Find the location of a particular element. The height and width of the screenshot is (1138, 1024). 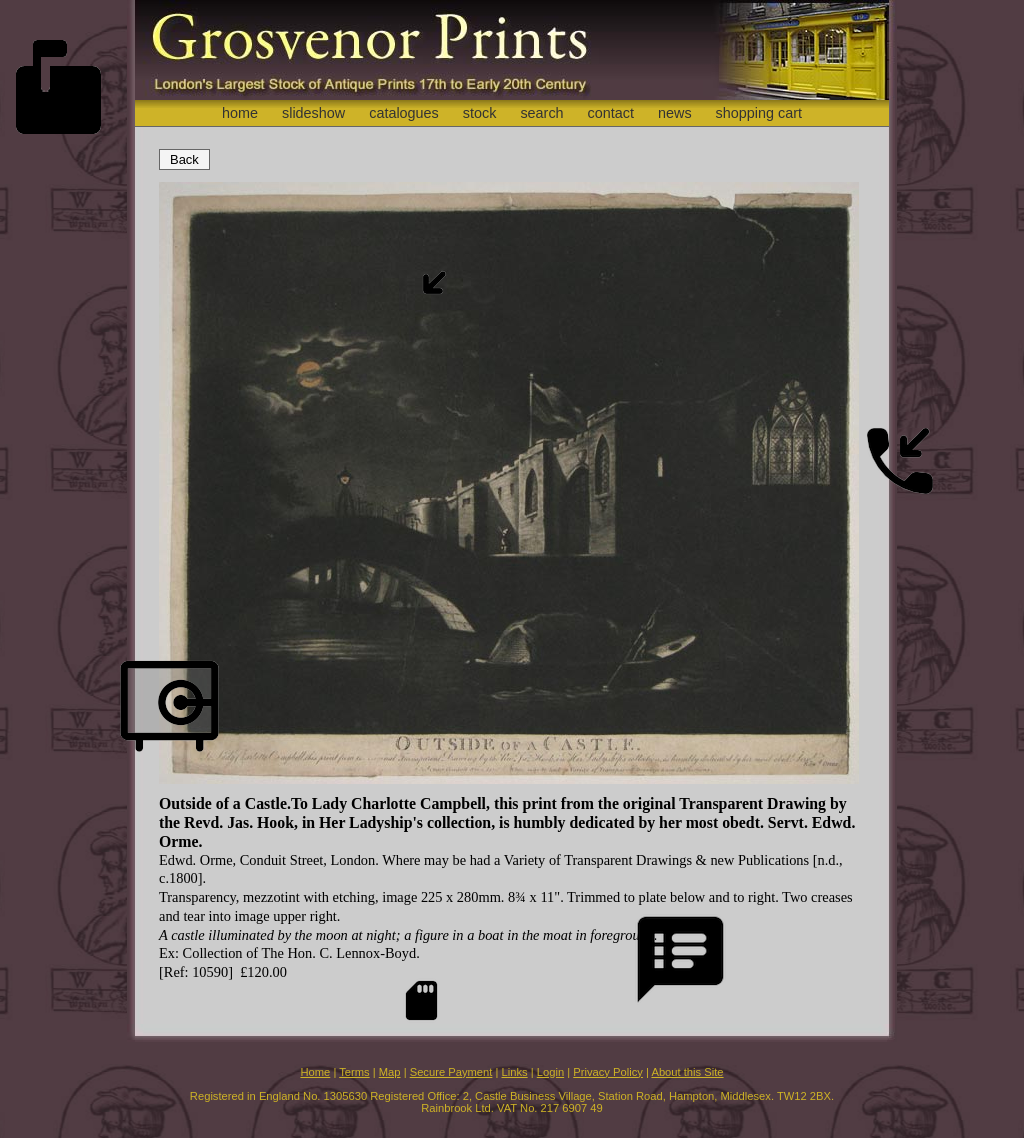

indicates unread mail in your mailbox is located at coordinates (58, 91).